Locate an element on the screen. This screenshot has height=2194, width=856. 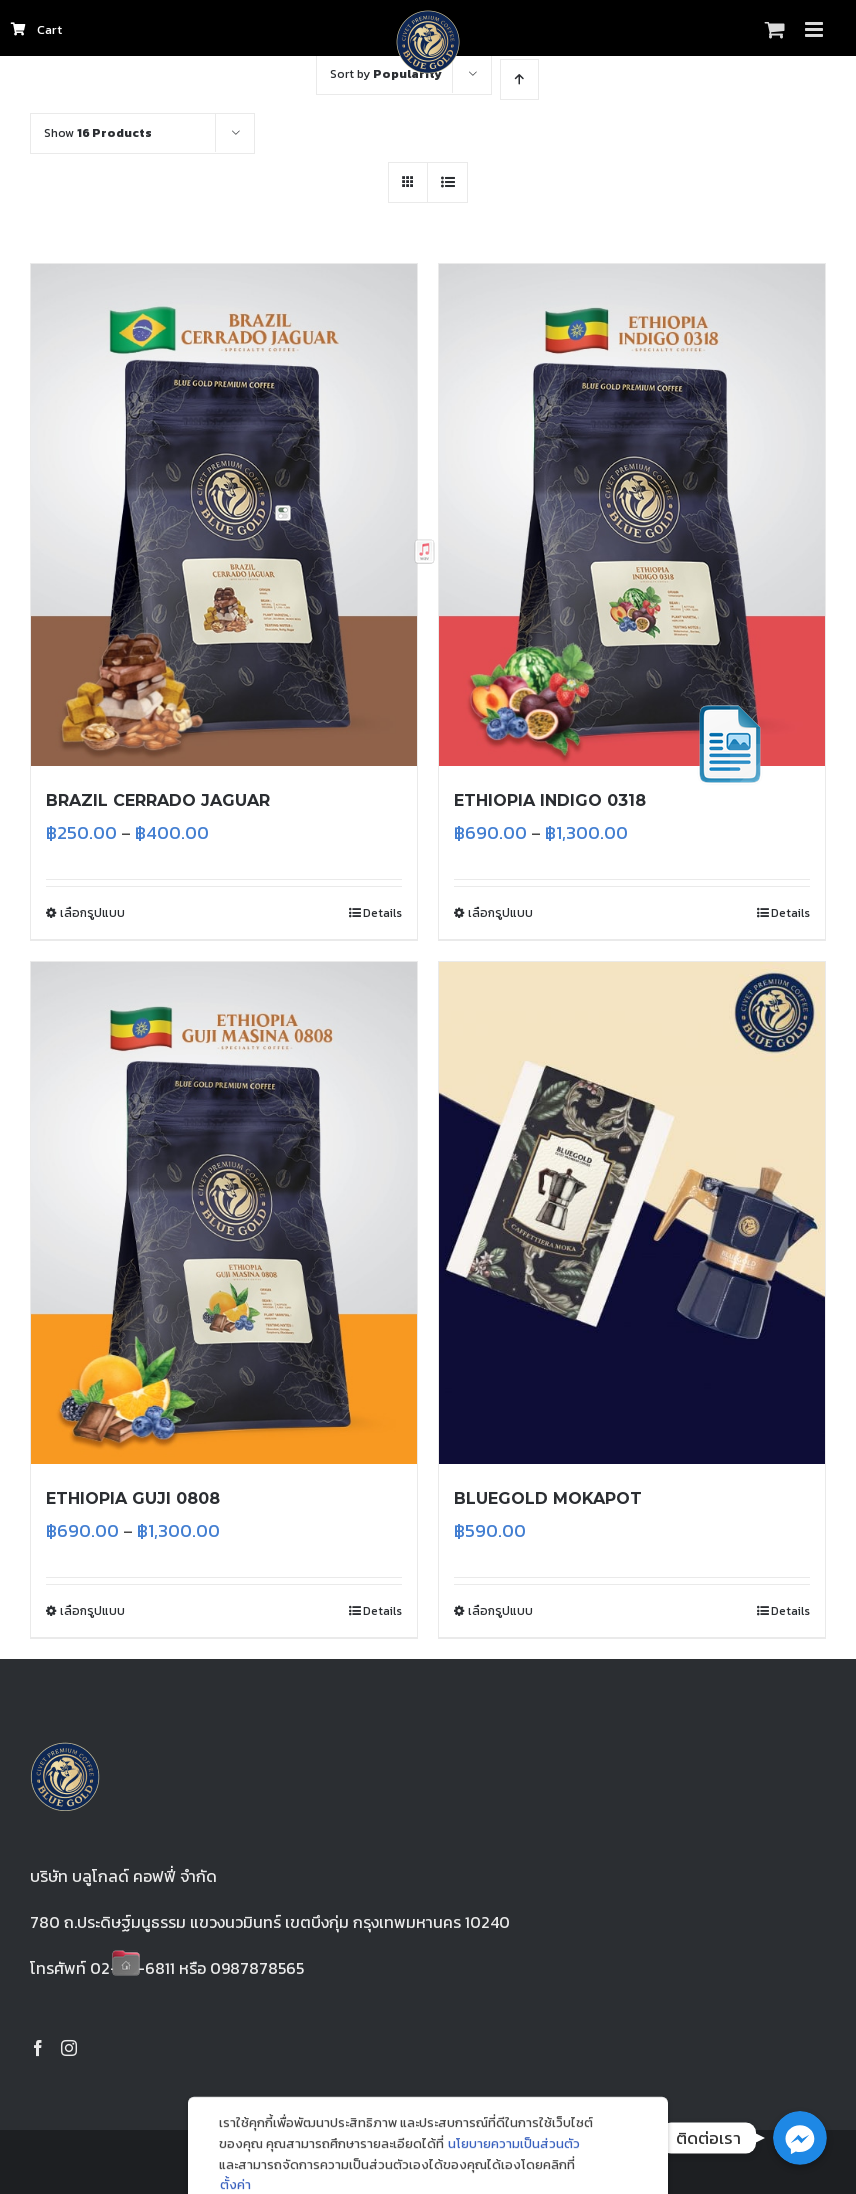
access your home folder is located at coordinates (126, 1963).